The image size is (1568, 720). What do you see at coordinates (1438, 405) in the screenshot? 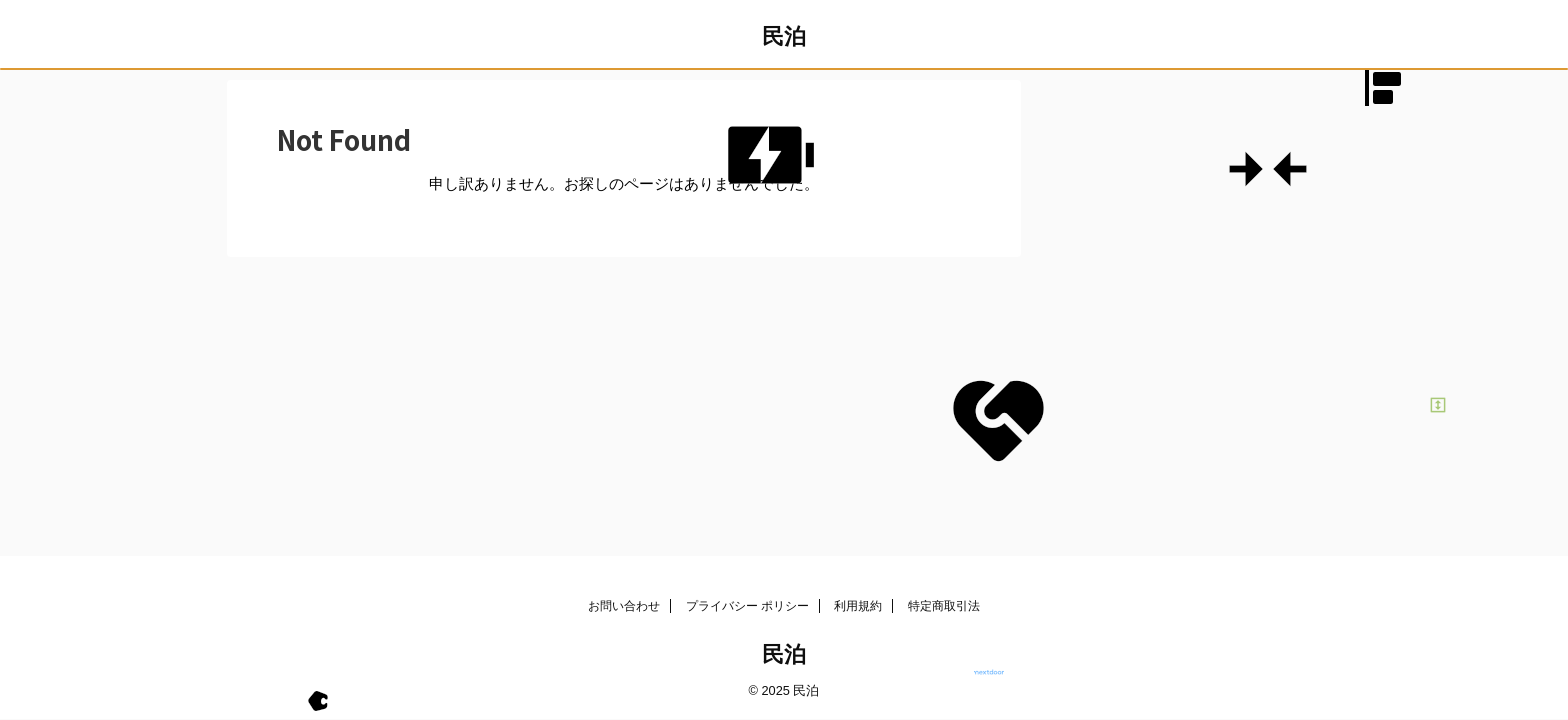
I see `flip content vertically` at bounding box center [1438, 405].